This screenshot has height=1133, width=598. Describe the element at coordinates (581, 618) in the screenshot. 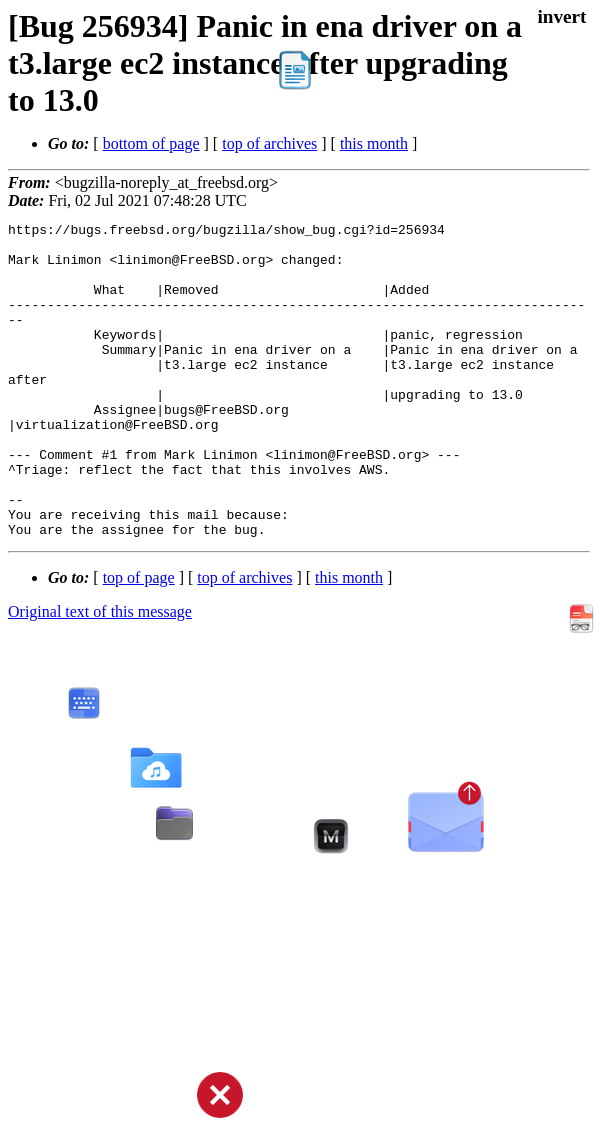

I see `open the papers app for reading articles` at that location.